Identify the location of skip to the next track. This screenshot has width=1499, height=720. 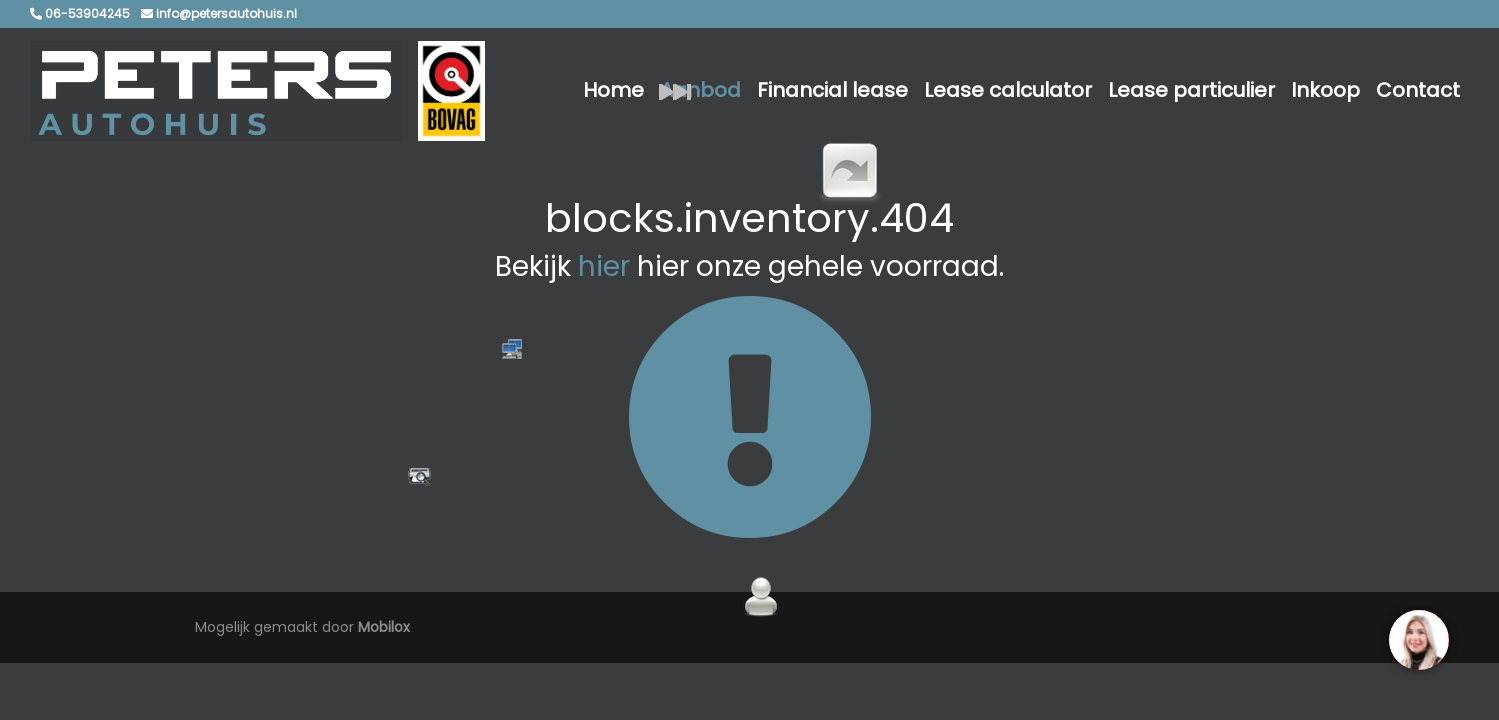
(675, 92).